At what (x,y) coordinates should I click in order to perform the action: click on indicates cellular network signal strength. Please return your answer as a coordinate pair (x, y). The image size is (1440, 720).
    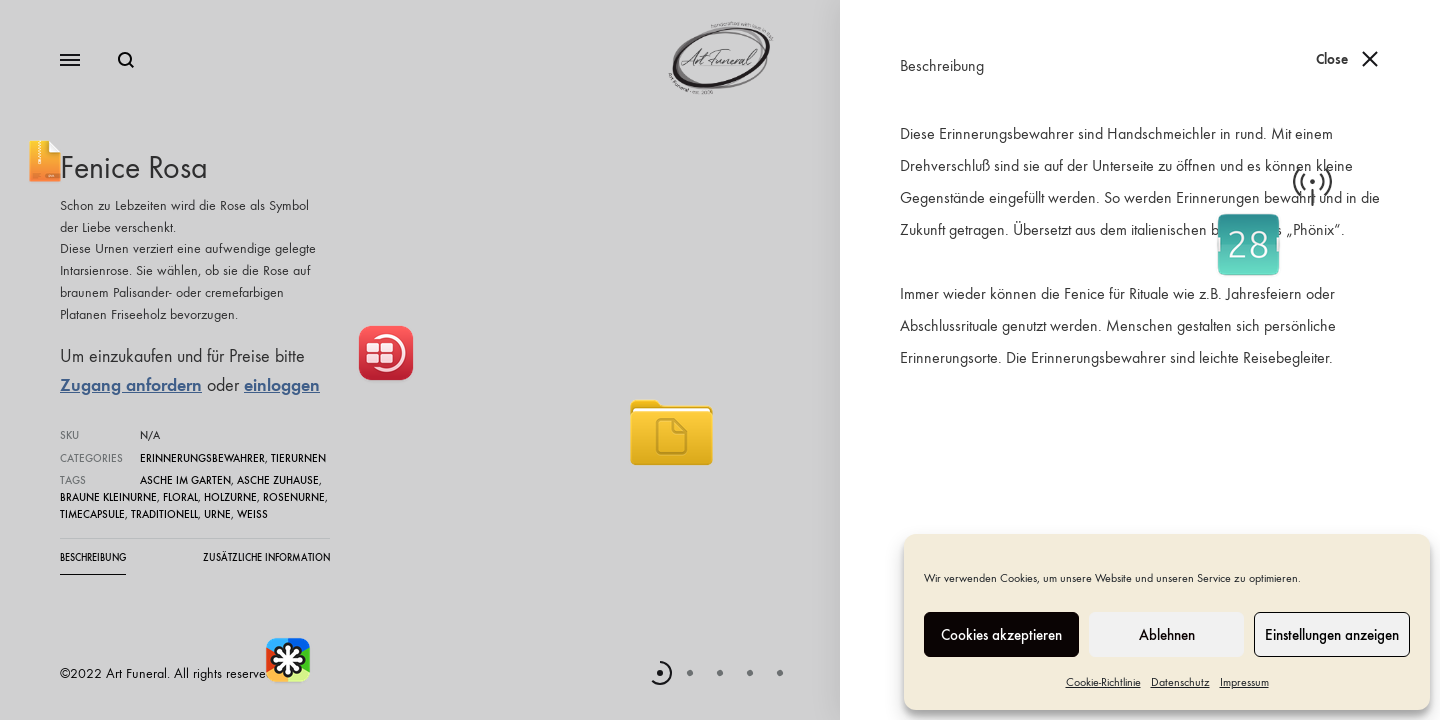
    Looking at the image, I should click on (1312, 186).